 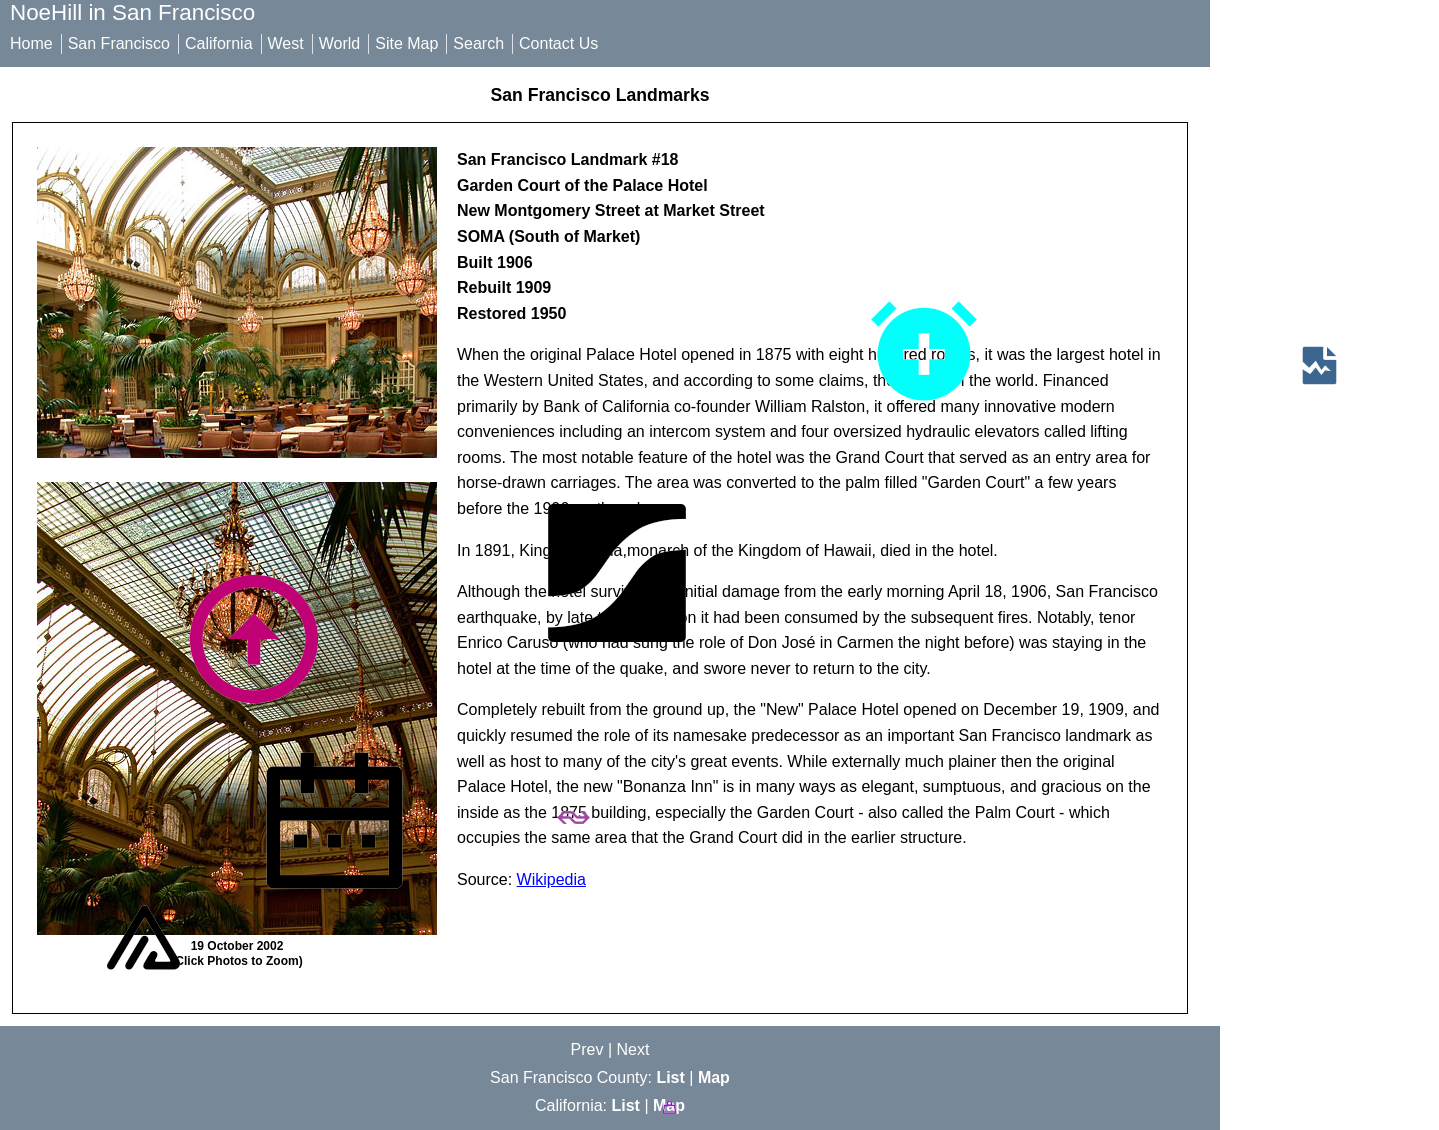 What do you see at coordinates (143, 937) in the screenshot?
I see `open the AList file management application` at bounding box center [143, 937].